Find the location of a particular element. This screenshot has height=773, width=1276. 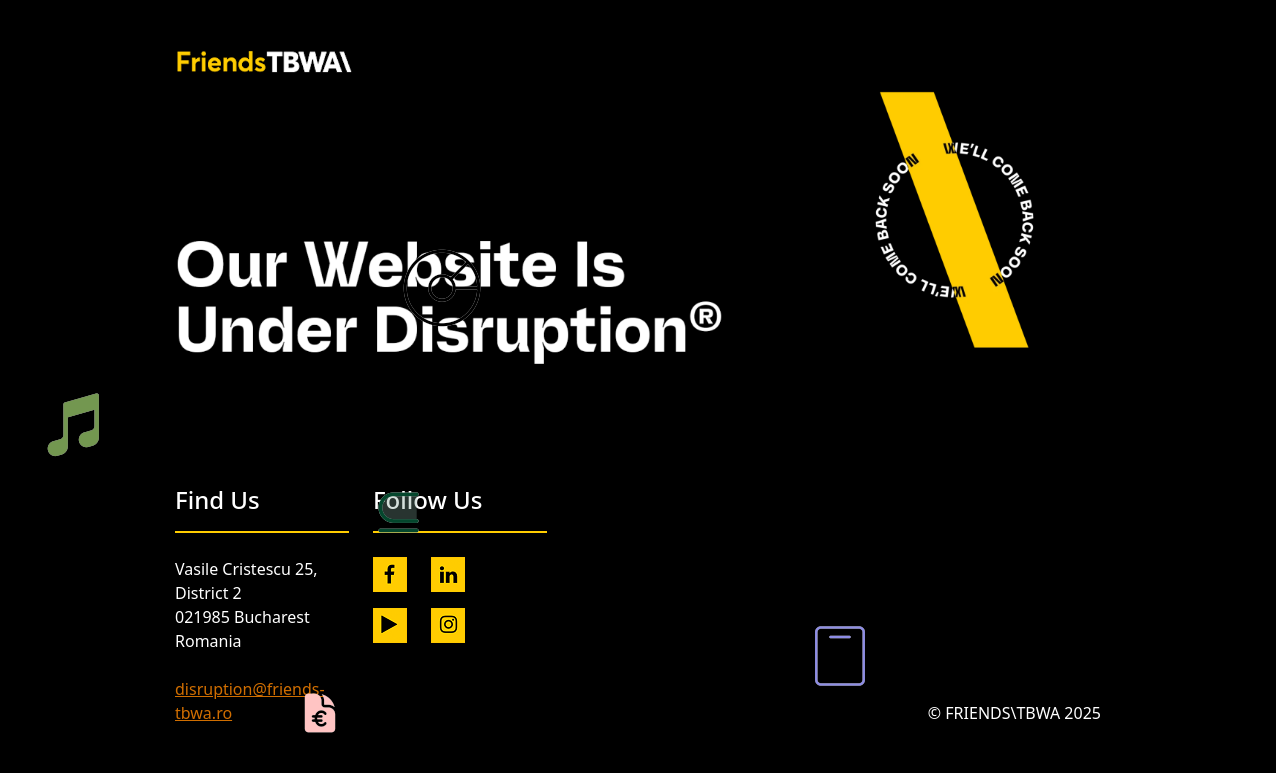

indicates a subset relationship in mathematical or data operations is located at coordinates (399, 511).